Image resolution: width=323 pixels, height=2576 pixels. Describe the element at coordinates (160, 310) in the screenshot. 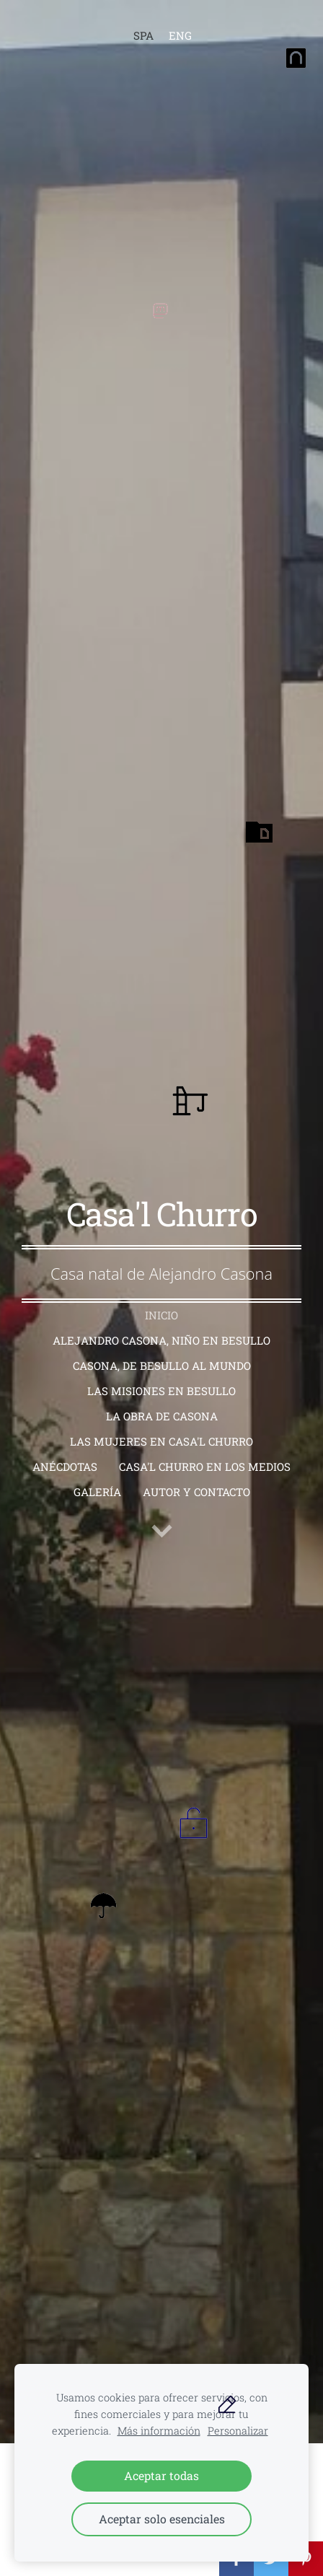

I see `open mastodon app` at that location.